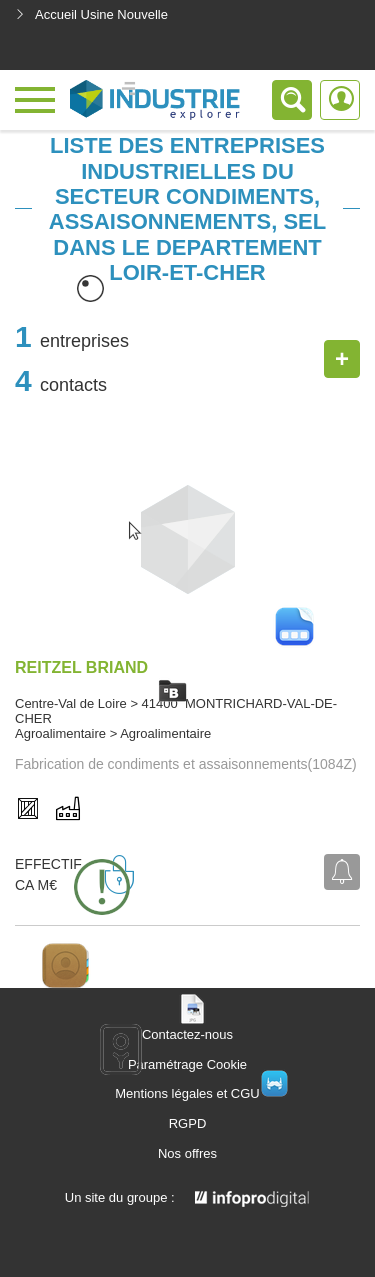  What do you see at coordinates (172, 691) in the screenshot?
I see `open bethesda.net game files folder` at bounding box center [172, 691].